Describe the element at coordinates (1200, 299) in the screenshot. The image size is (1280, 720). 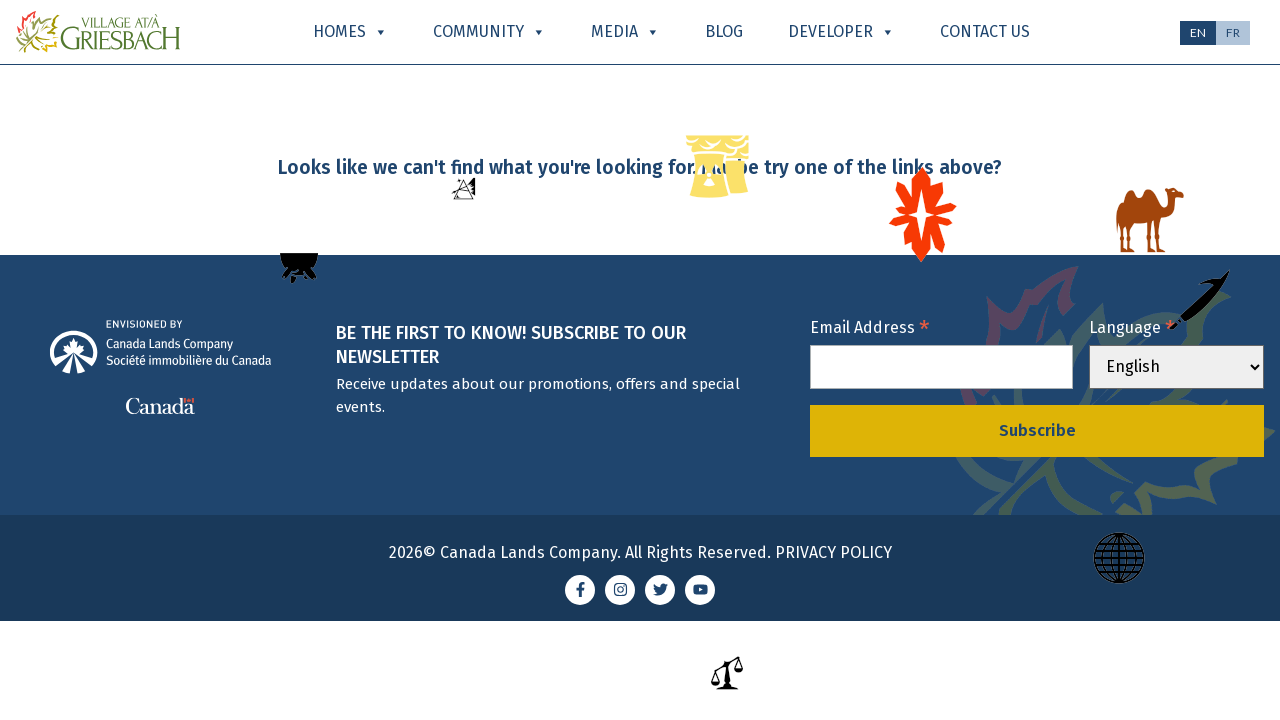
I see `select glaive weapon in game inventory` at that location.